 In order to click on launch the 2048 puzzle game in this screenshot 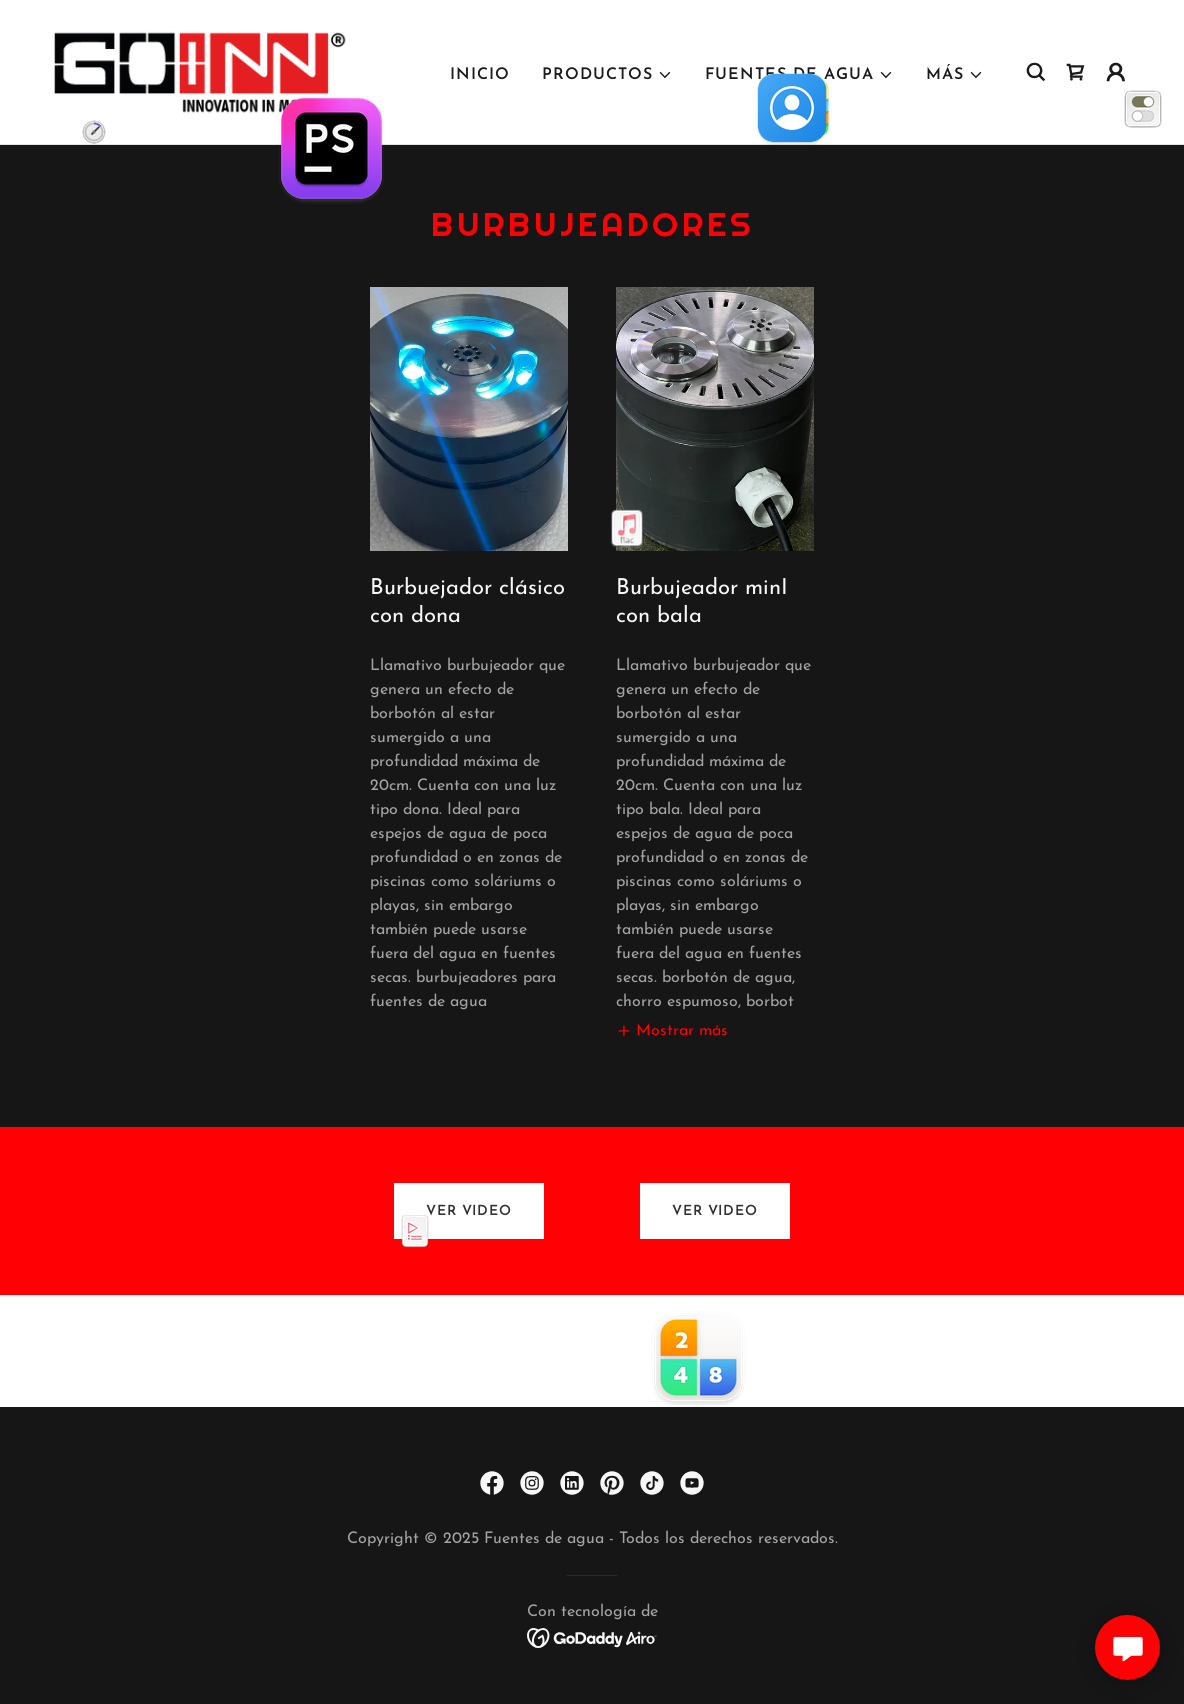, I will do `click(698, 1357)`.